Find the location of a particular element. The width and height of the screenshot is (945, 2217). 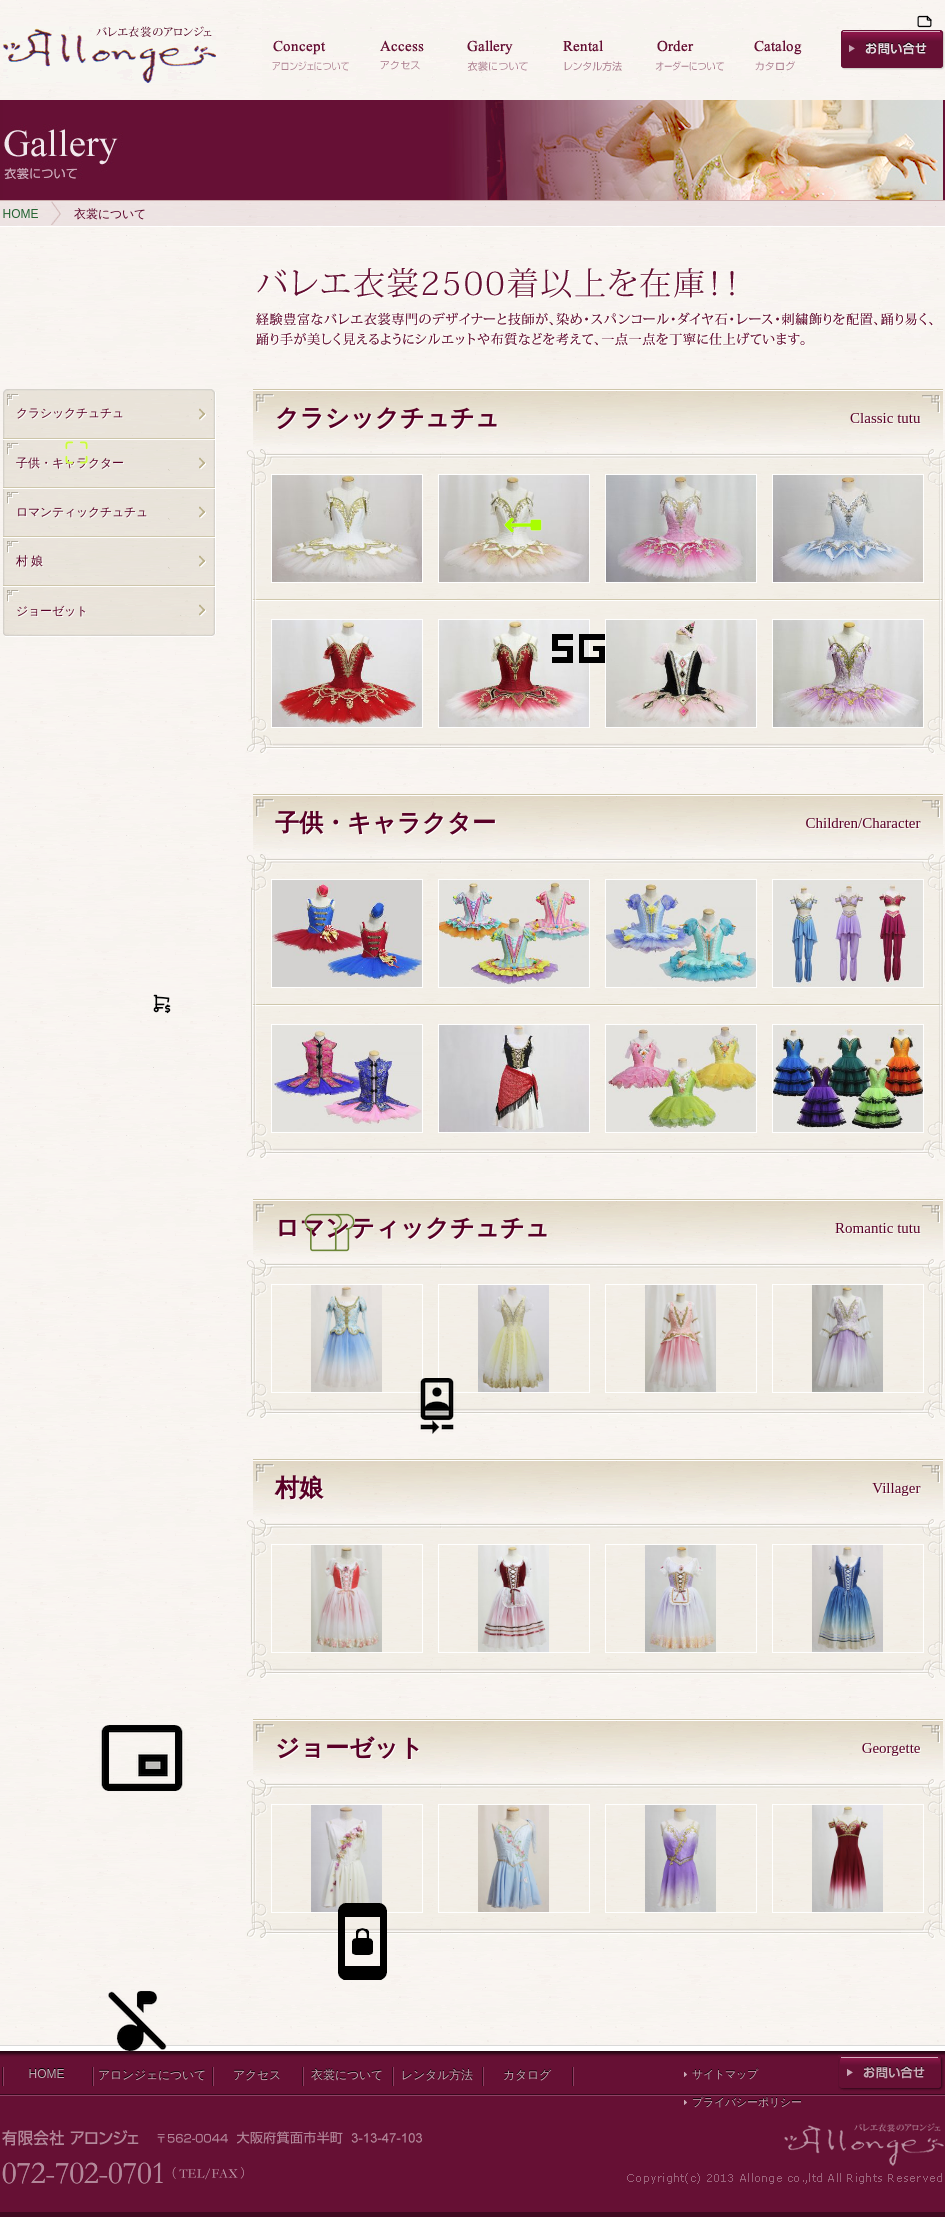

switch to front-facing camera is located at coordinates (437, 1406).